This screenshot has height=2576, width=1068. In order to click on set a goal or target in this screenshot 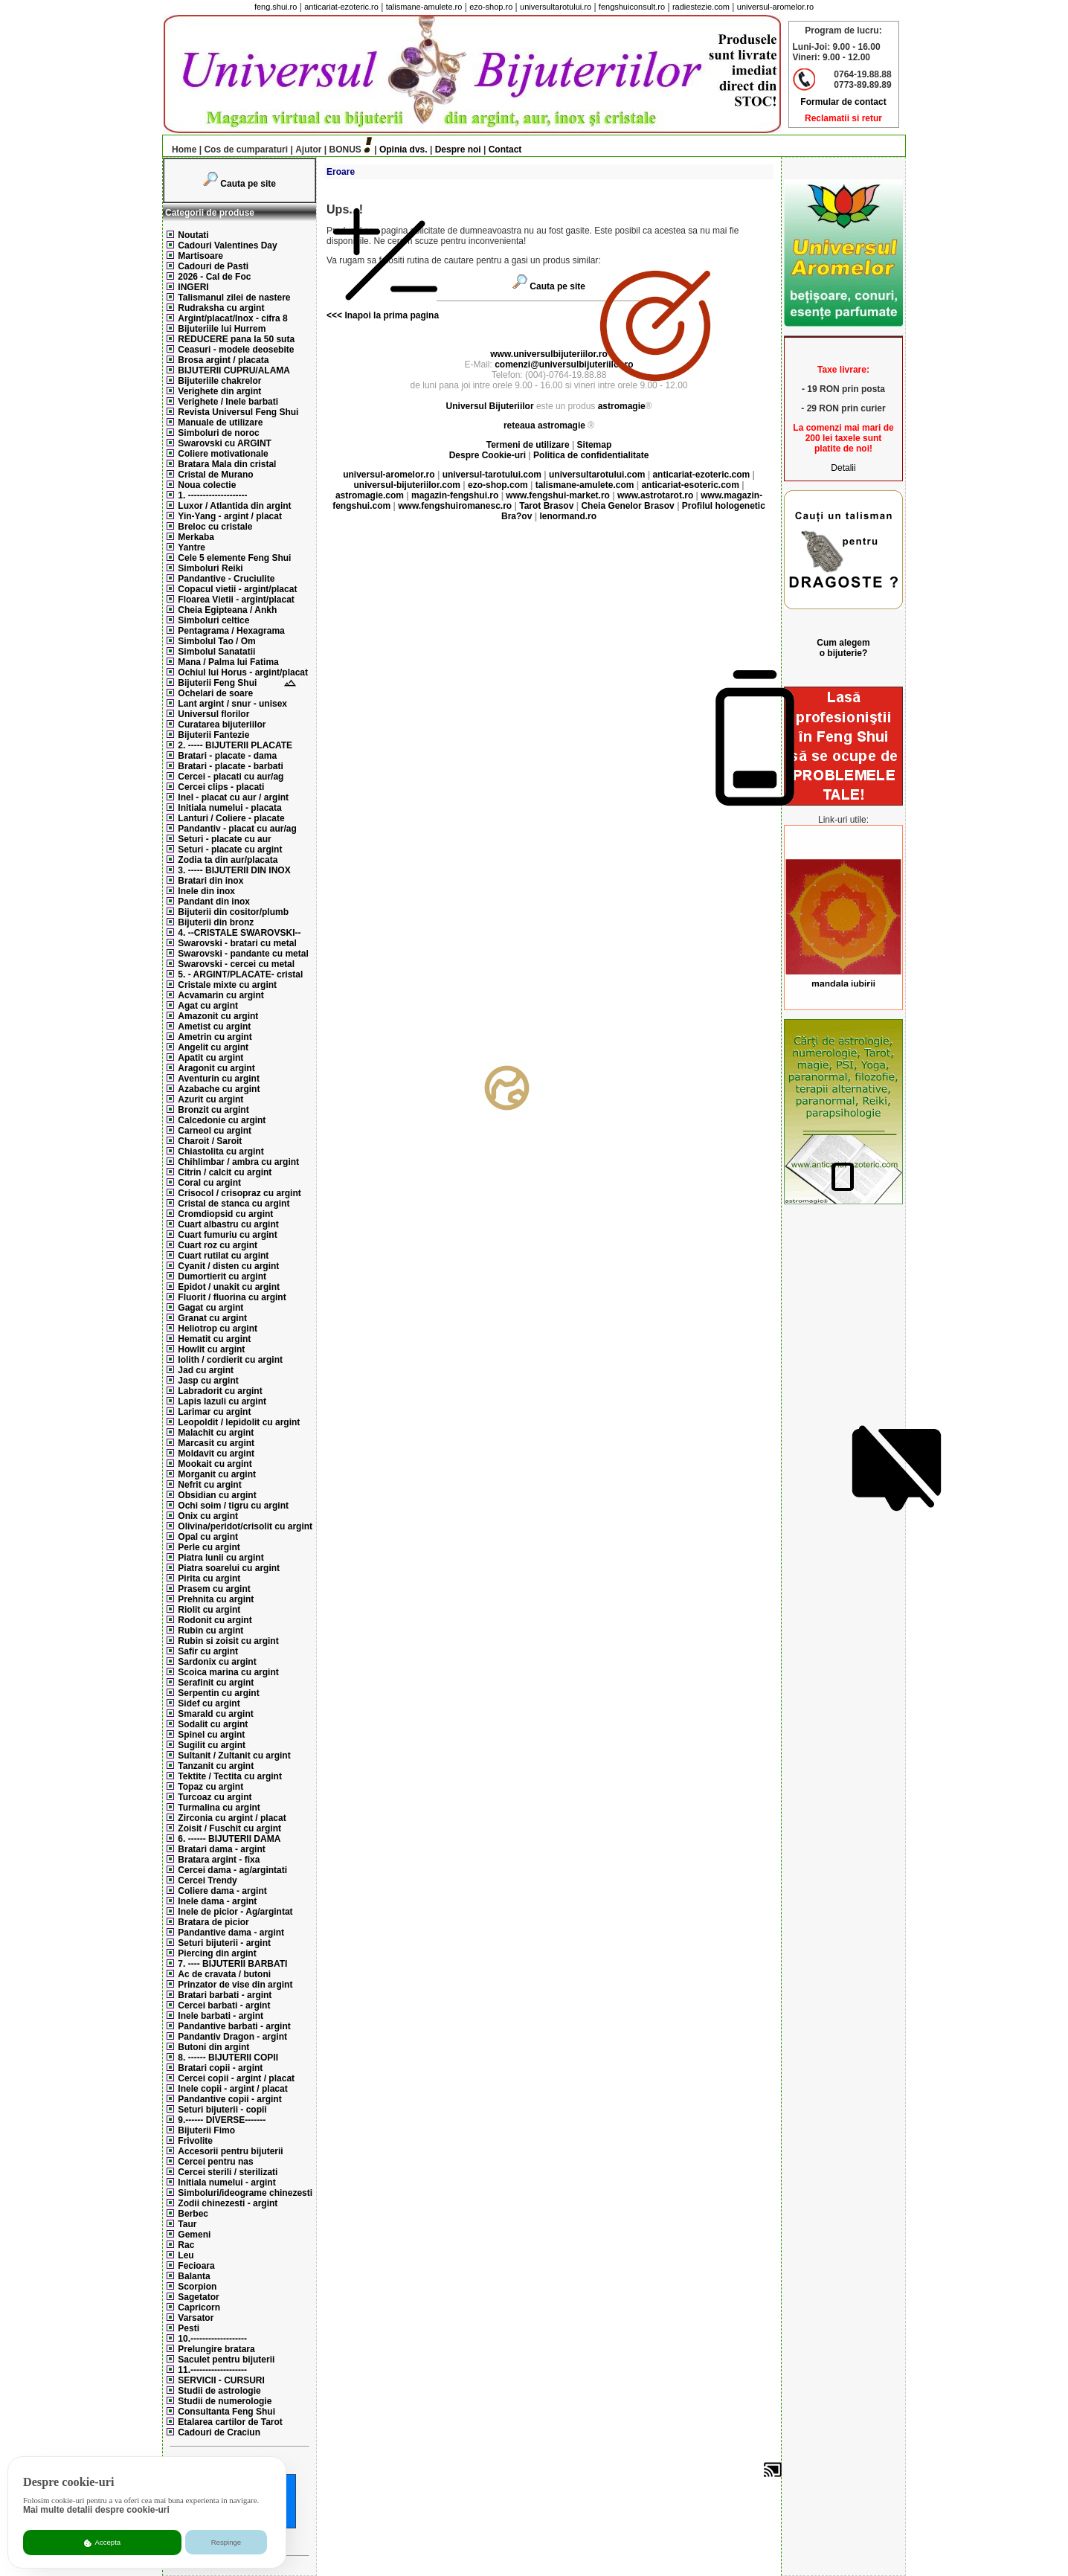, I will do `click(655, 326)`.